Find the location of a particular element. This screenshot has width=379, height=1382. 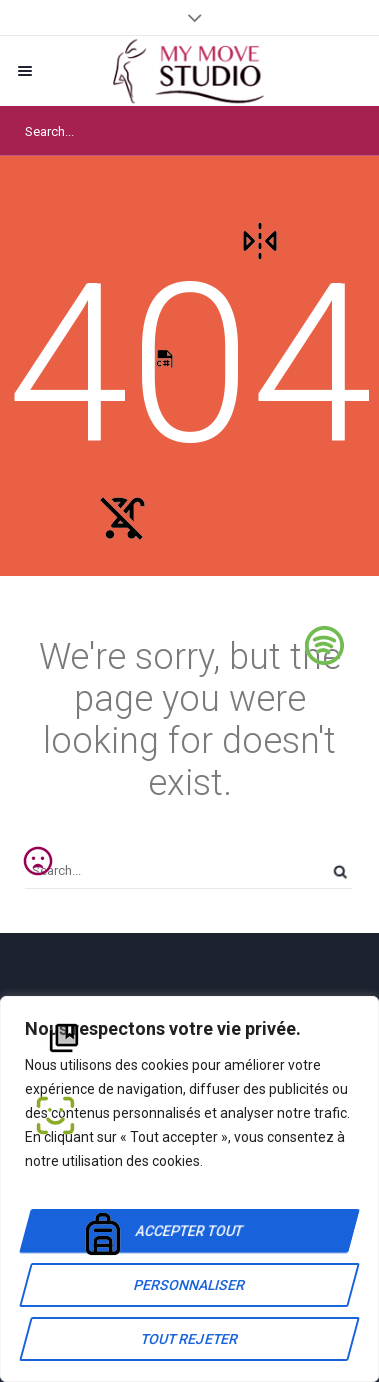

indicates a negative reaction or dissatisfied feedback is located at coordinates (38, 861).